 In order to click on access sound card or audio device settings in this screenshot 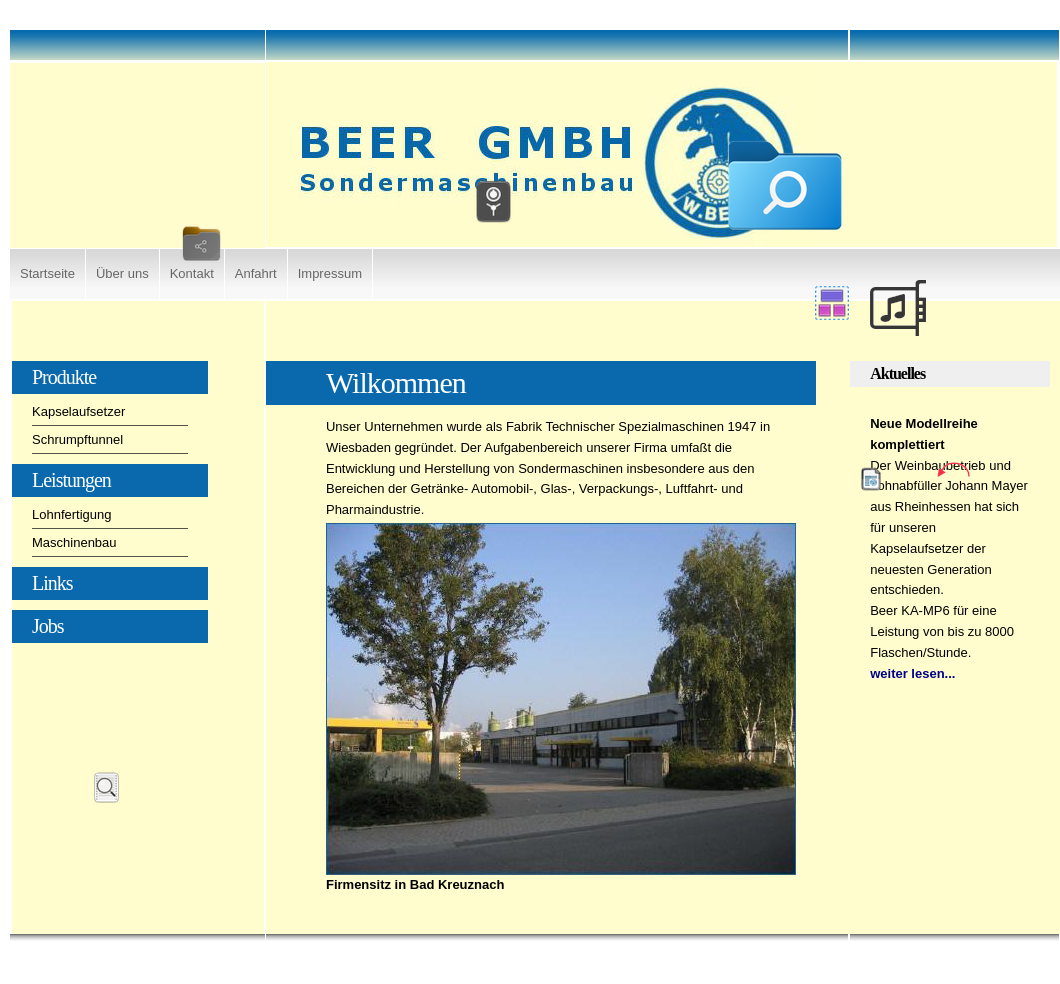, I will do `click(898, 308)`.